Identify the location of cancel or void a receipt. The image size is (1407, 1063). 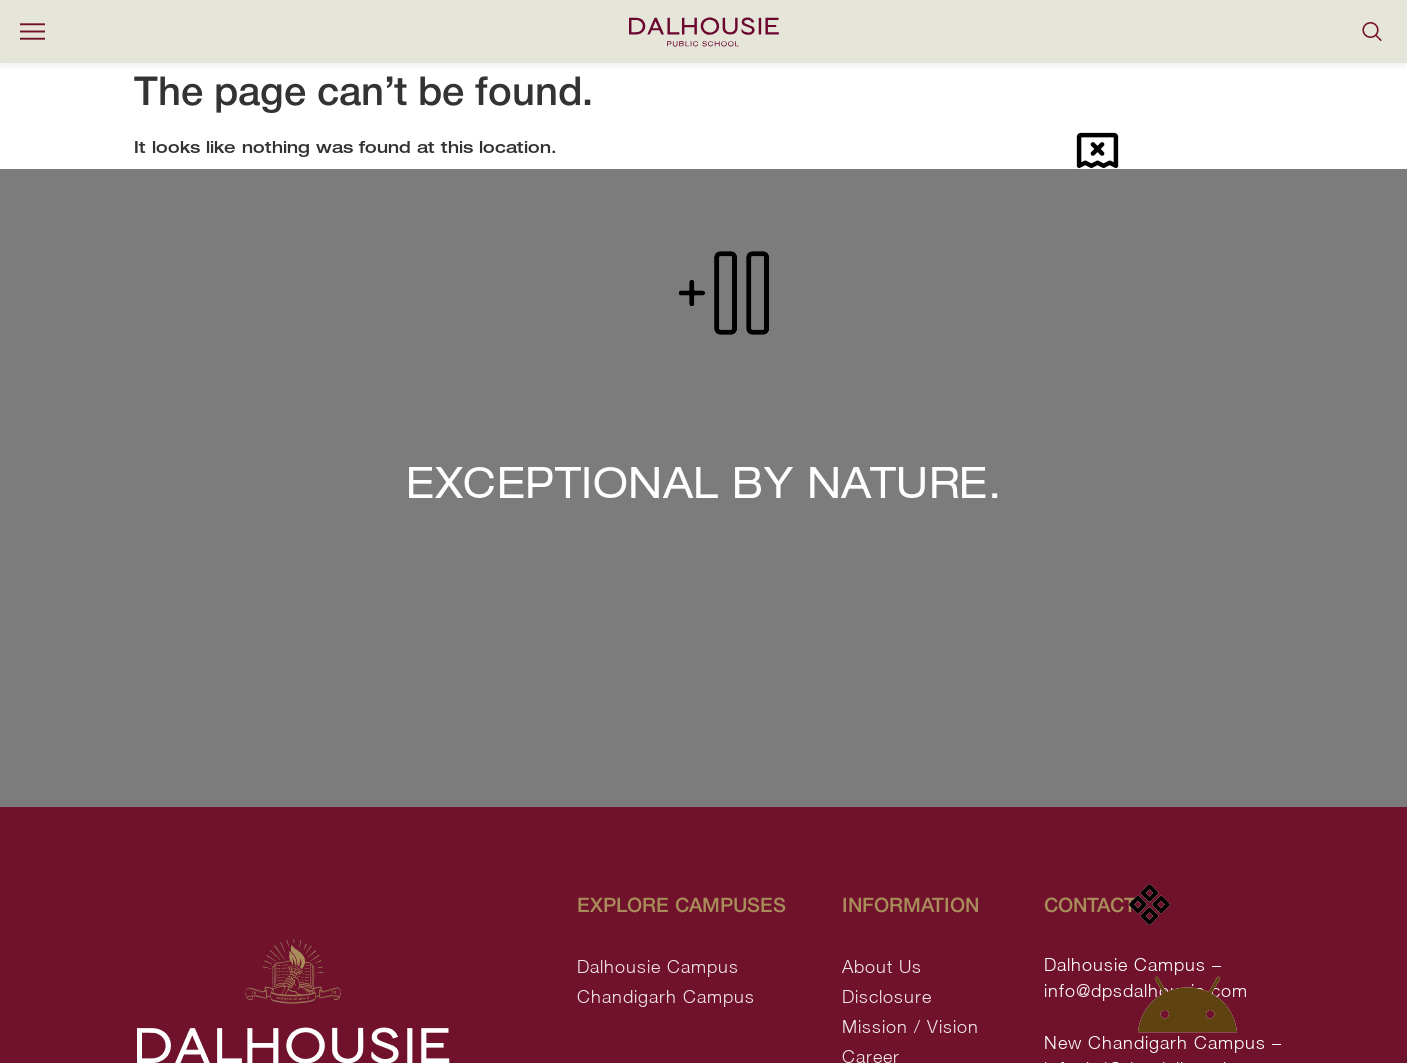
(1097, 150).